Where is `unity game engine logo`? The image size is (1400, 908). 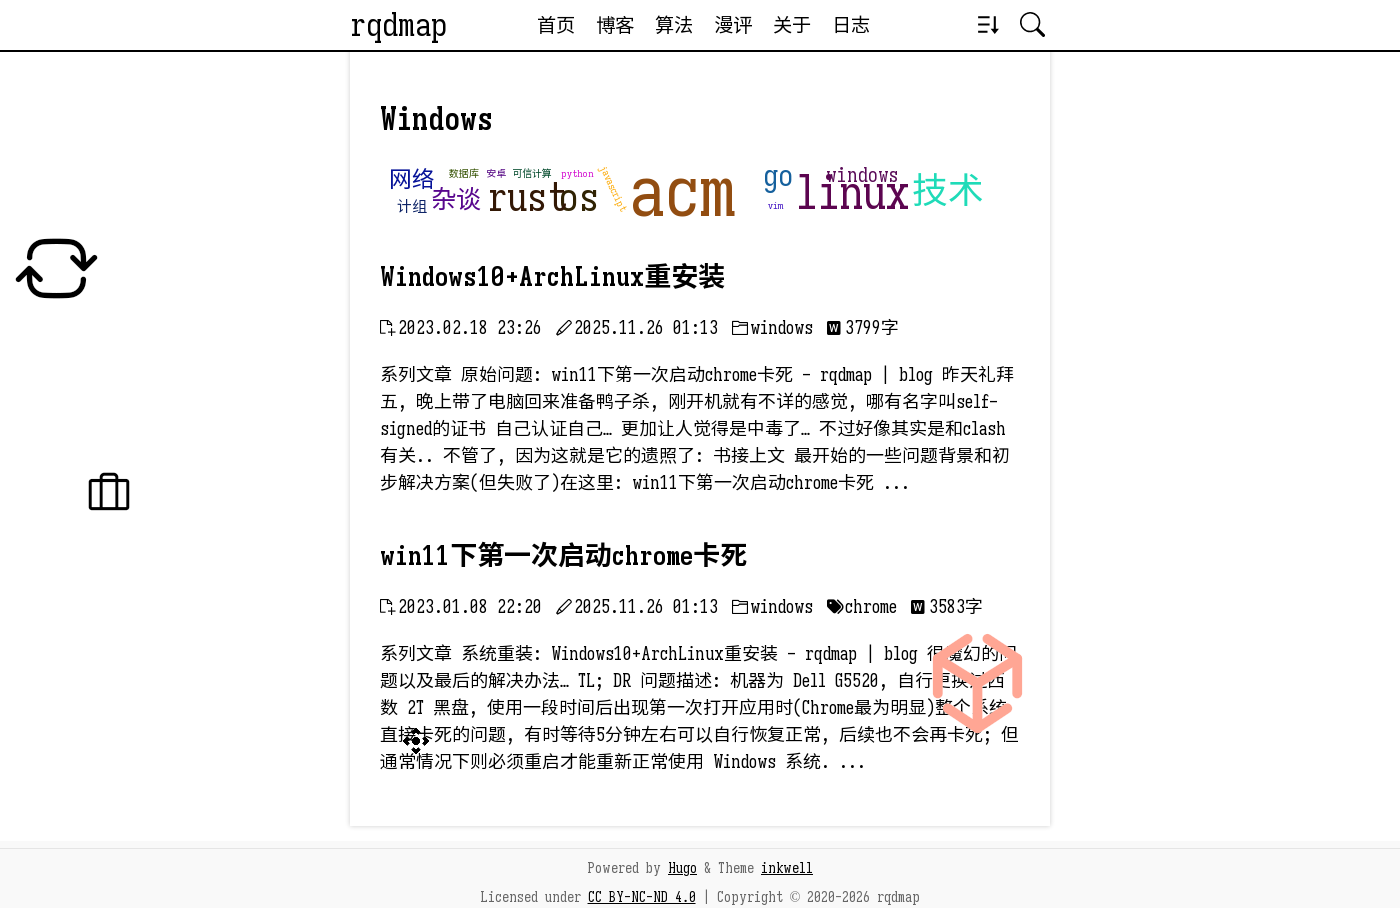 unity game engine logo is located at coordinates (977, 683).